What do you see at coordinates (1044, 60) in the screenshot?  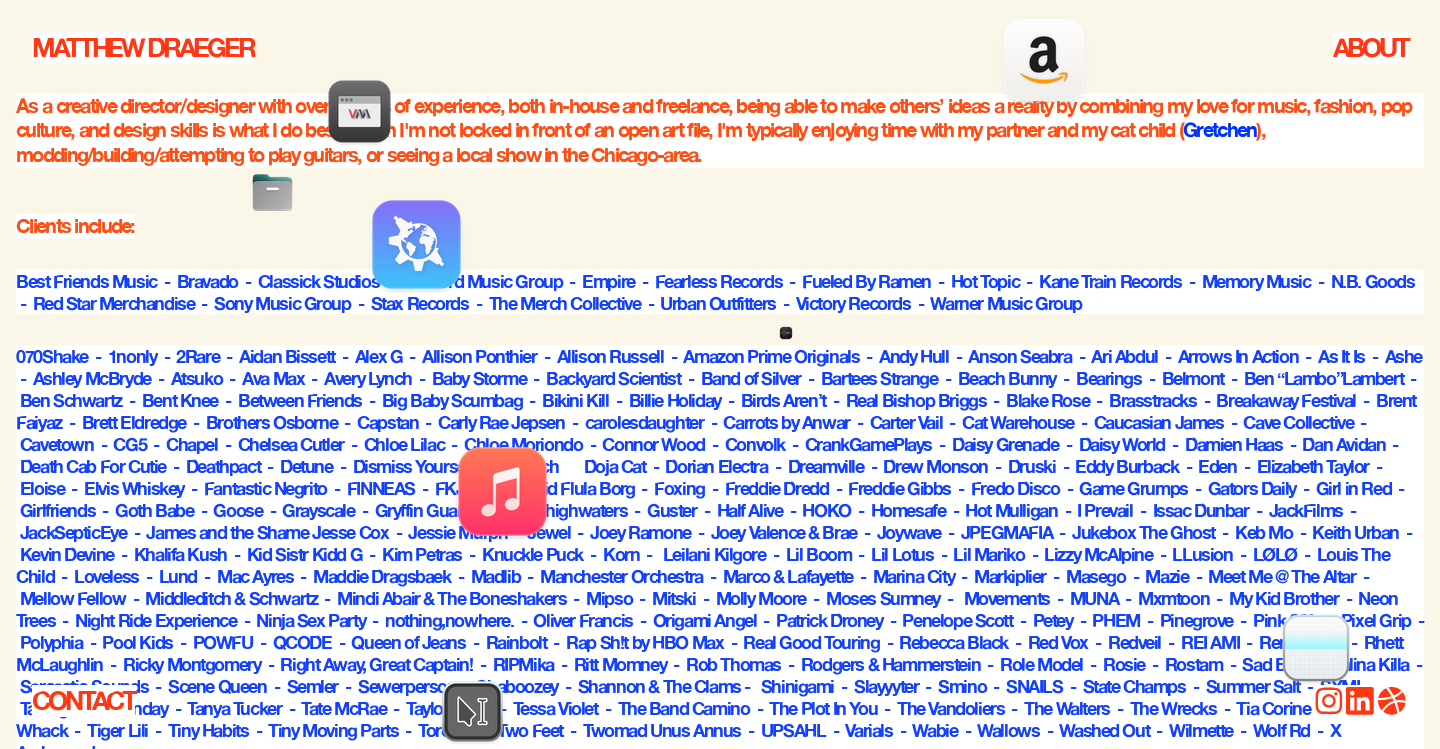 I see `open the Amazon shopping app` at bounding box center [1044, 60].